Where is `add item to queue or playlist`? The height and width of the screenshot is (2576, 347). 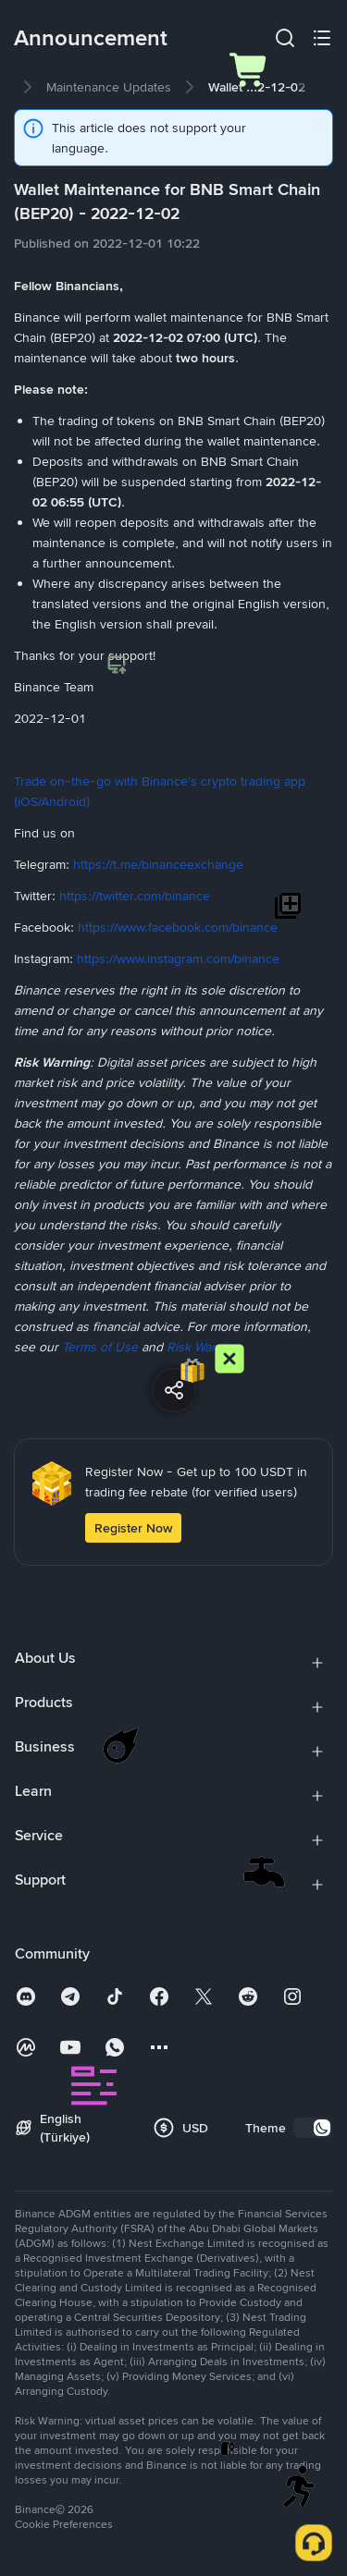
add item to queue or playlist is located at coordinates (288, 906).